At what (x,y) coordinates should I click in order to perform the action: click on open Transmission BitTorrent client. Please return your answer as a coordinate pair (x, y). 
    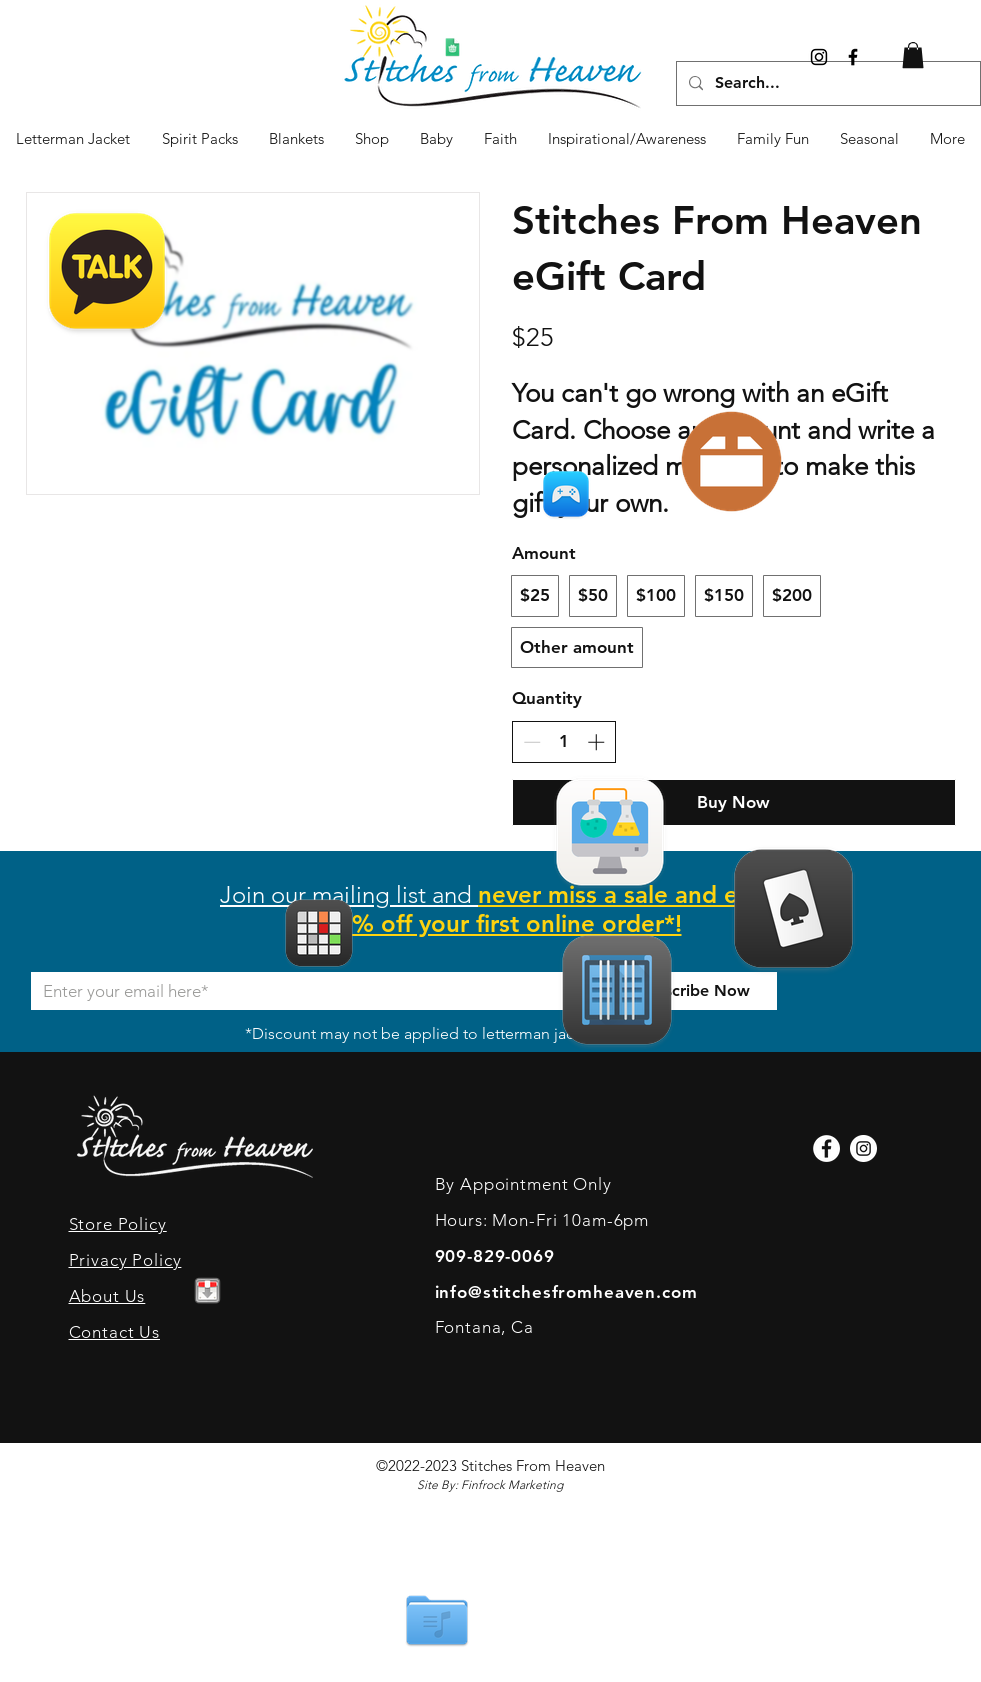
    Looking at the image, I should click on (207, 1290).